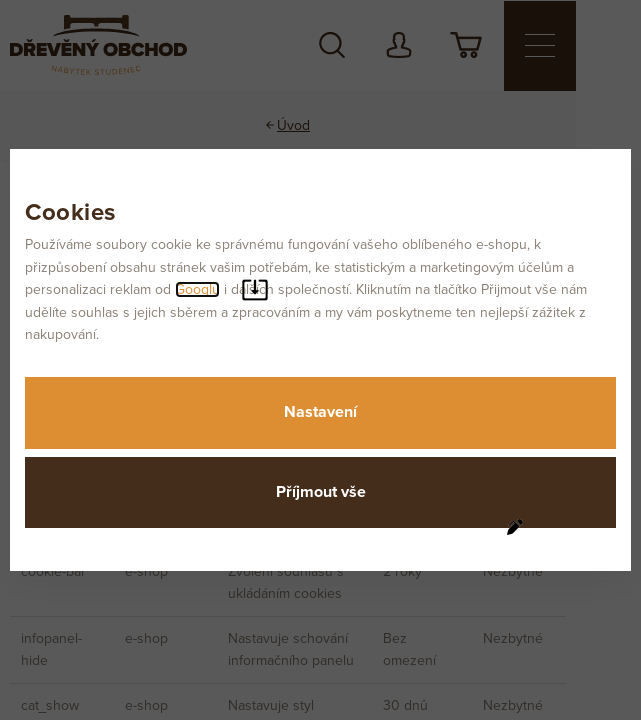 The height and width of the screenshot is (720, 641). What do you see at coordinates (515, 527) in the screenshot?
I see `edit or modify content` at bounding box center [515, 527].